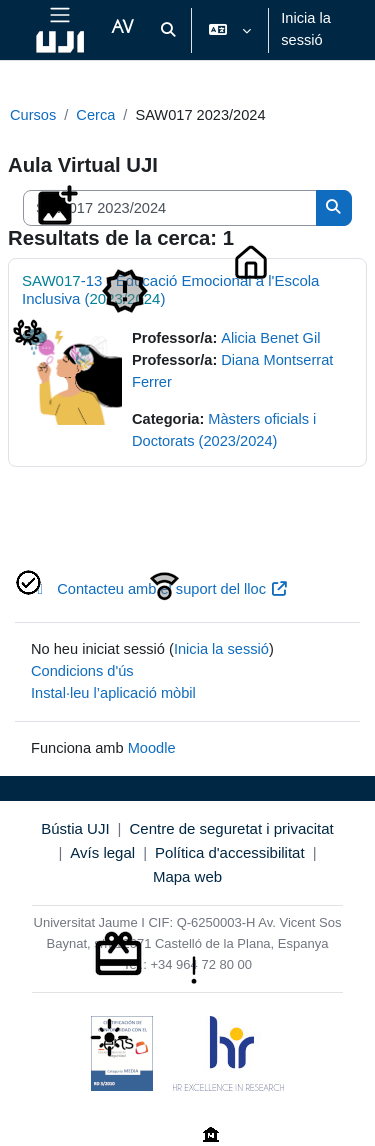 Image resolution: width=375 pixels, height=1146 pixels. Describe the element at coordinates (125, 291) in the screenshot. I see `indicates new or recently added content` at that location.